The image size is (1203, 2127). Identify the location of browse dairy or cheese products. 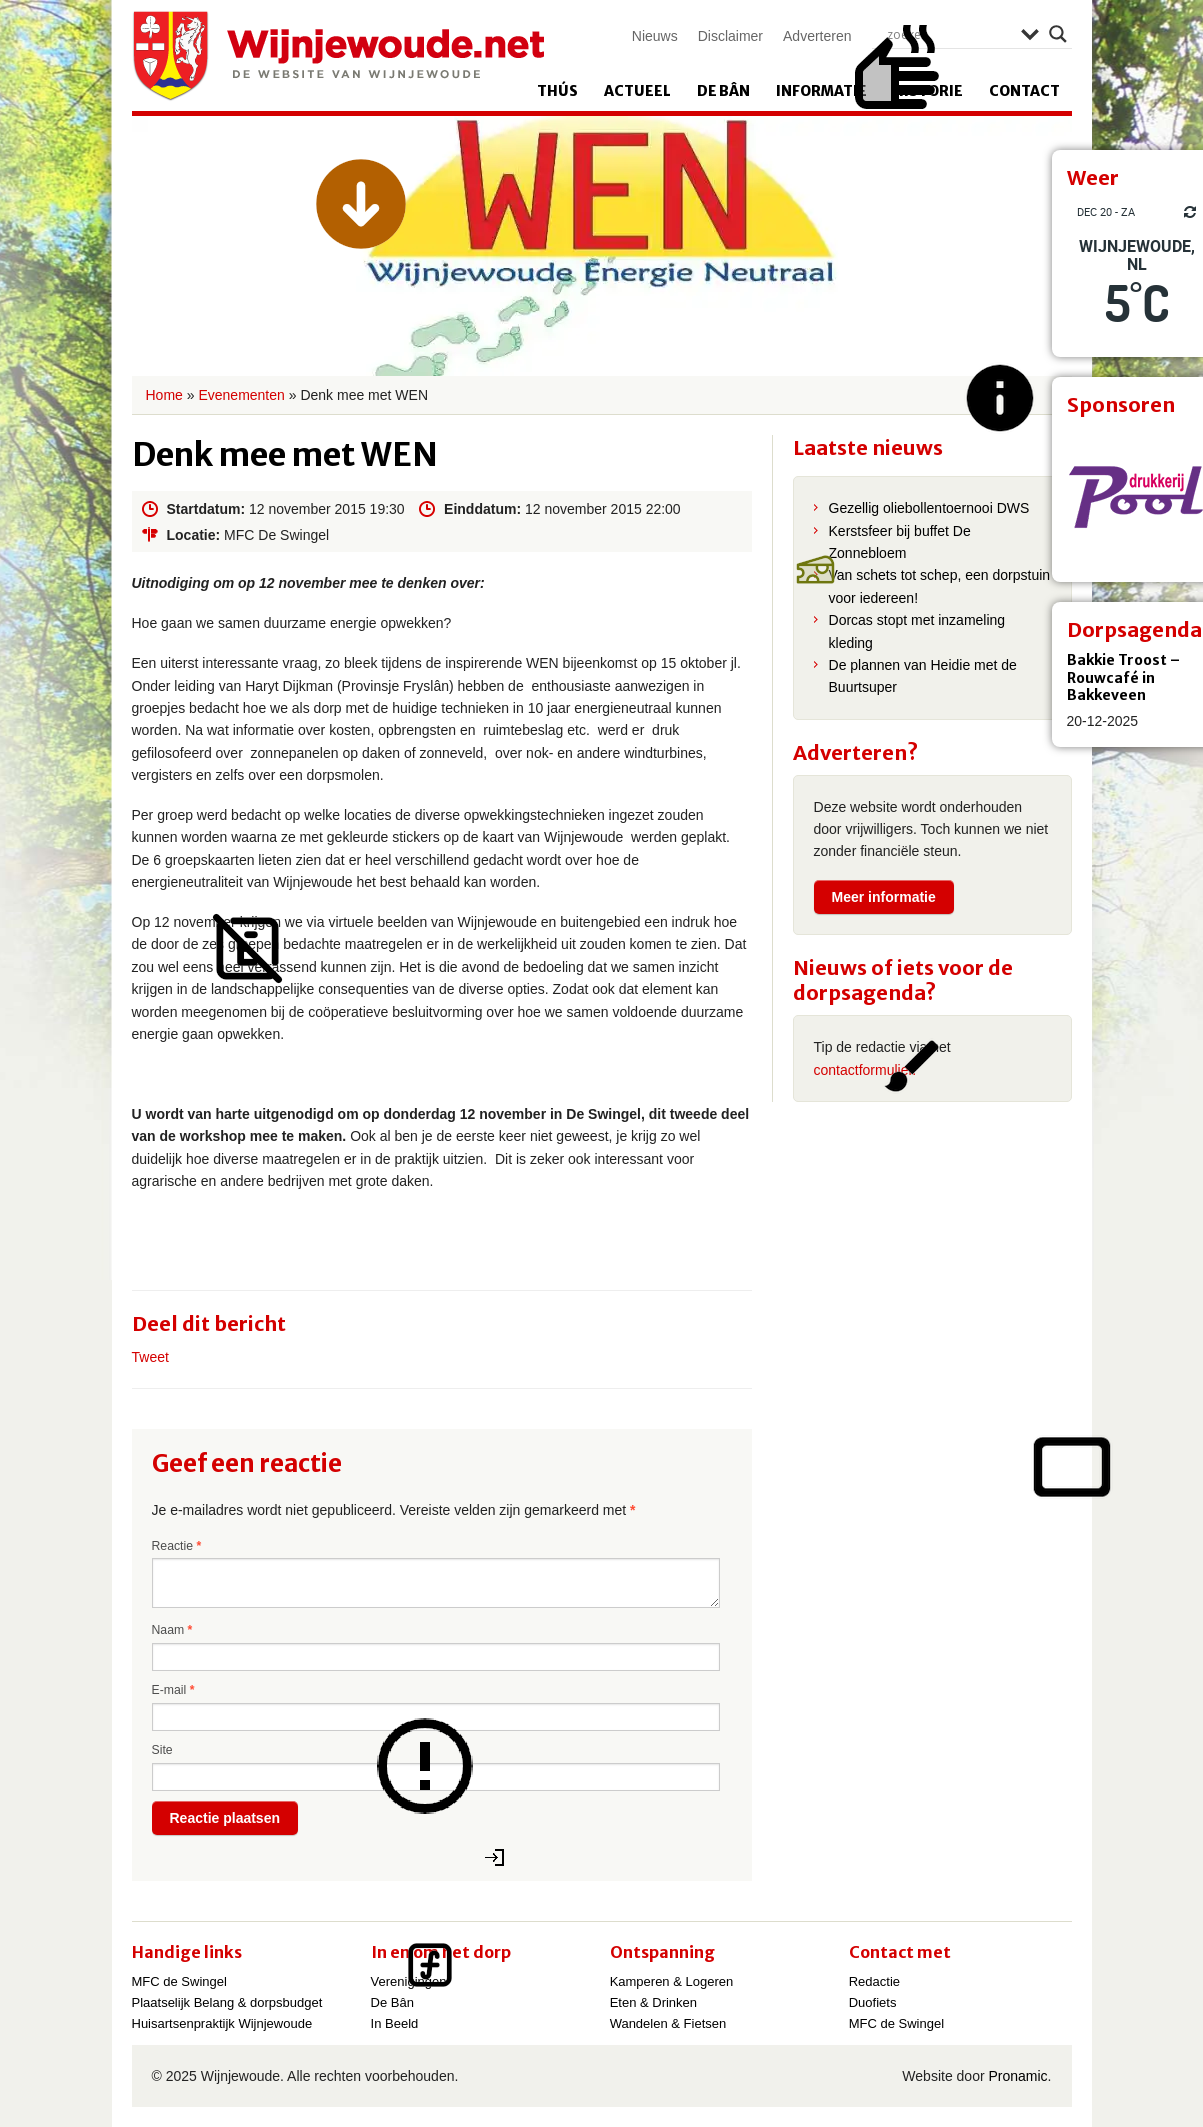
(815, 571).